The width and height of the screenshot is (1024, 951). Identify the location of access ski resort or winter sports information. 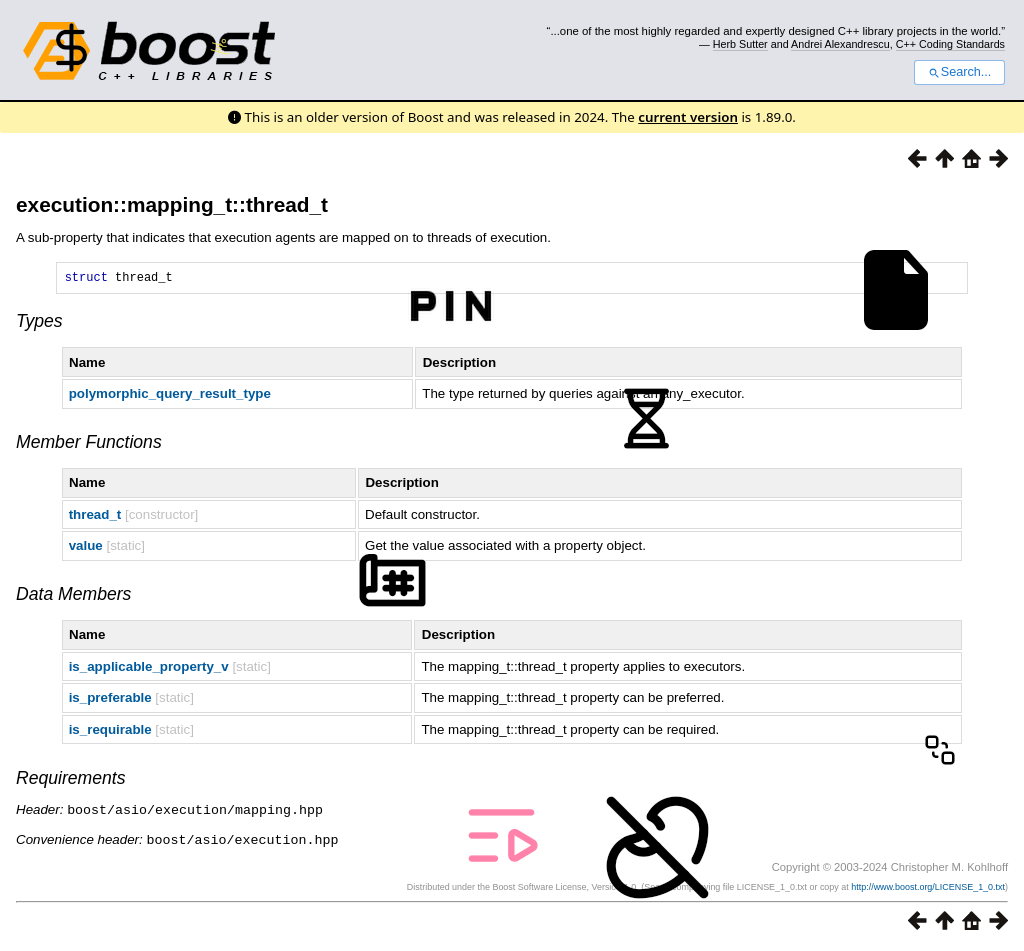
(220, 47).